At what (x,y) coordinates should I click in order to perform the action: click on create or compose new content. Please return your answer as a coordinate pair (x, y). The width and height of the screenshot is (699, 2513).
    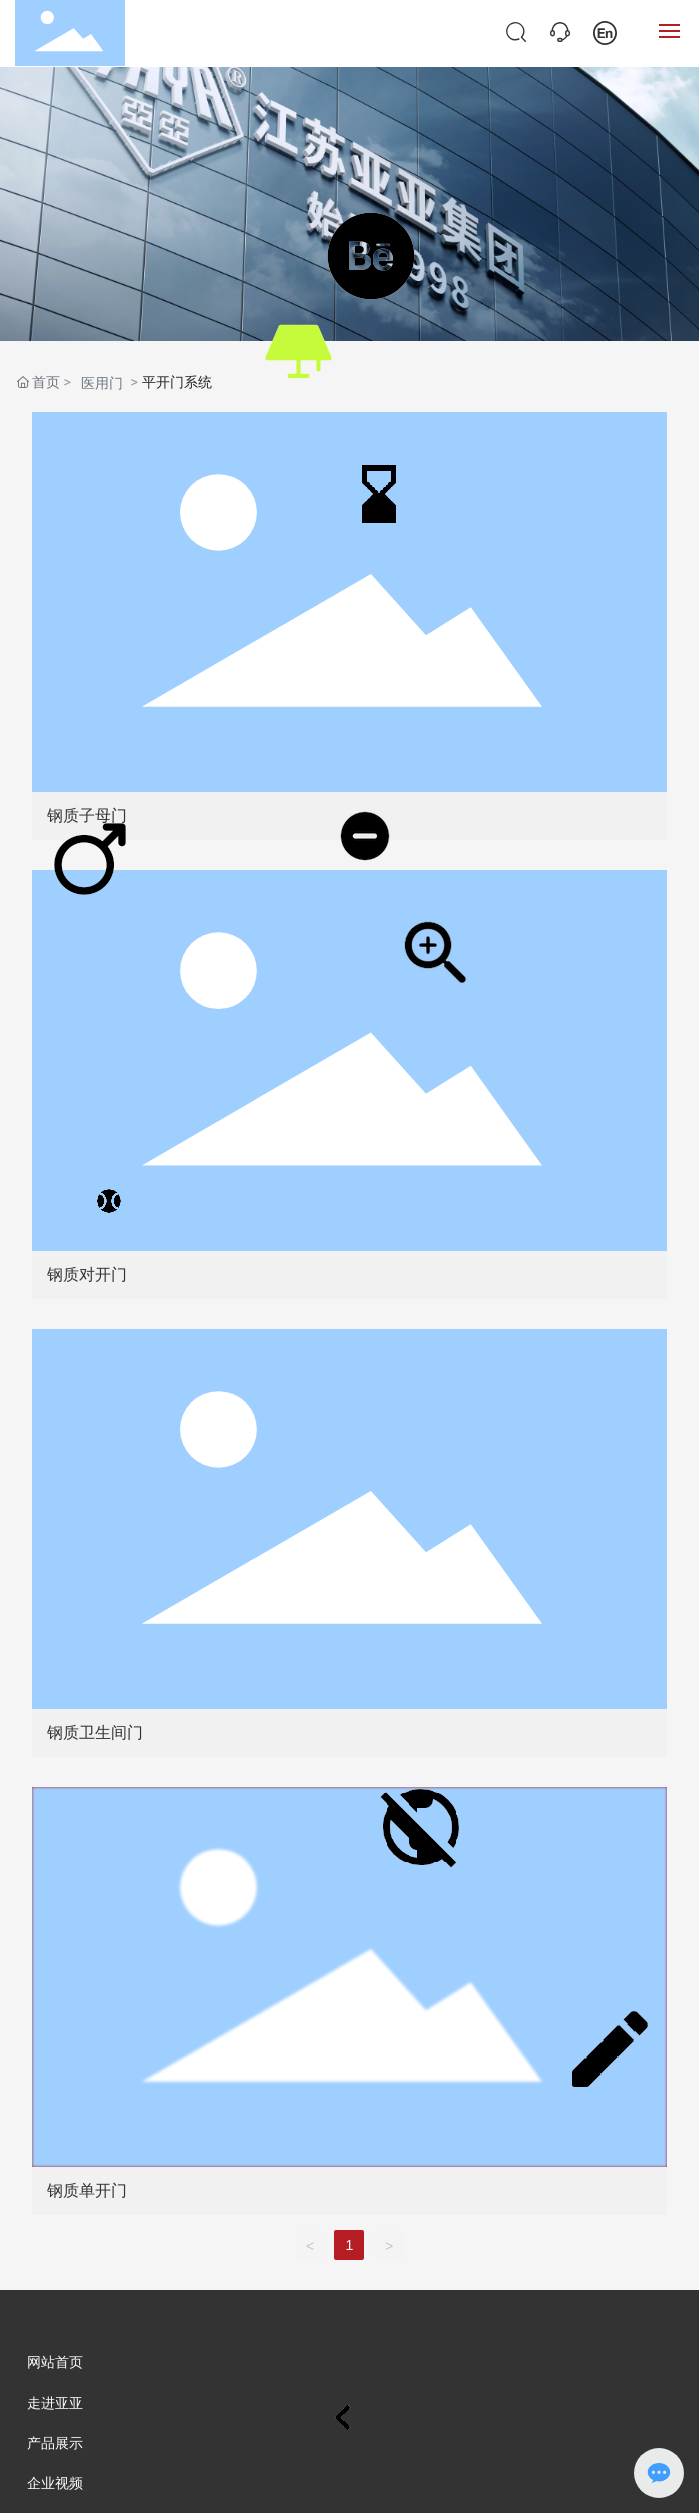
    Looking at the image, I should click on (610, 2049).